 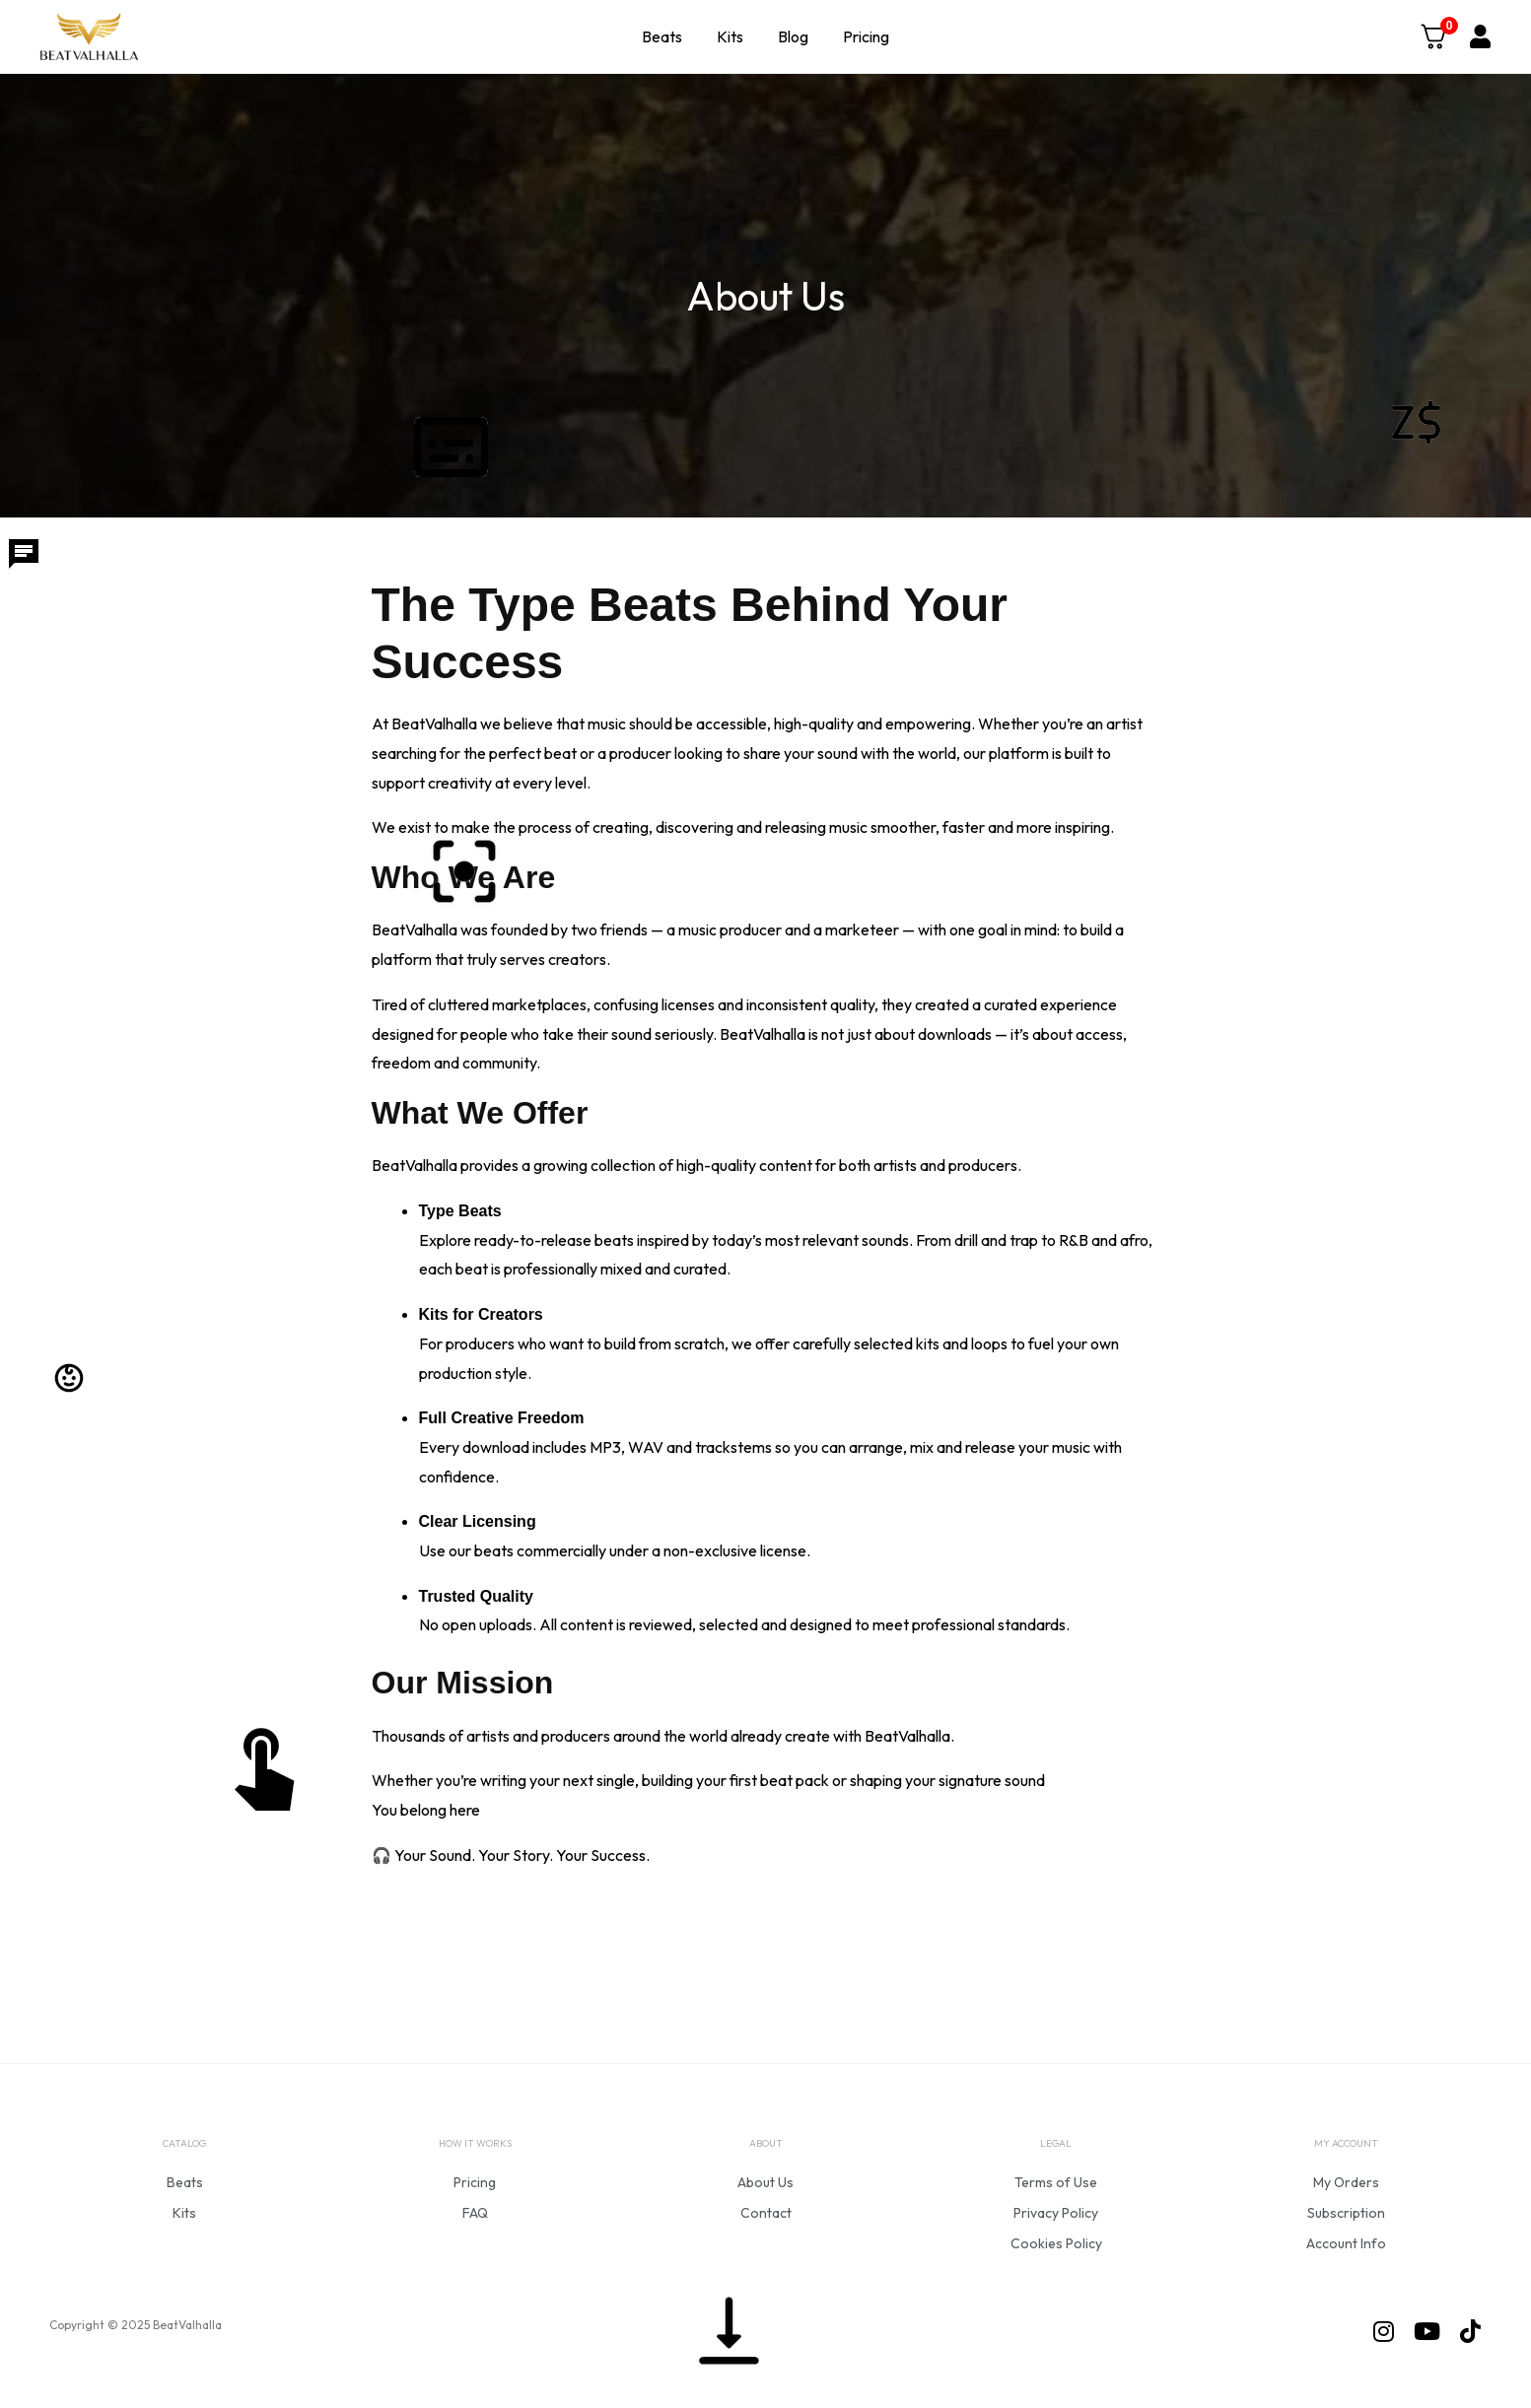 What do you see at coordinates (1416, 422) in the screenshot?
I see `indicates zimbabwean dollar currency` at bounding box center [1416, 422].